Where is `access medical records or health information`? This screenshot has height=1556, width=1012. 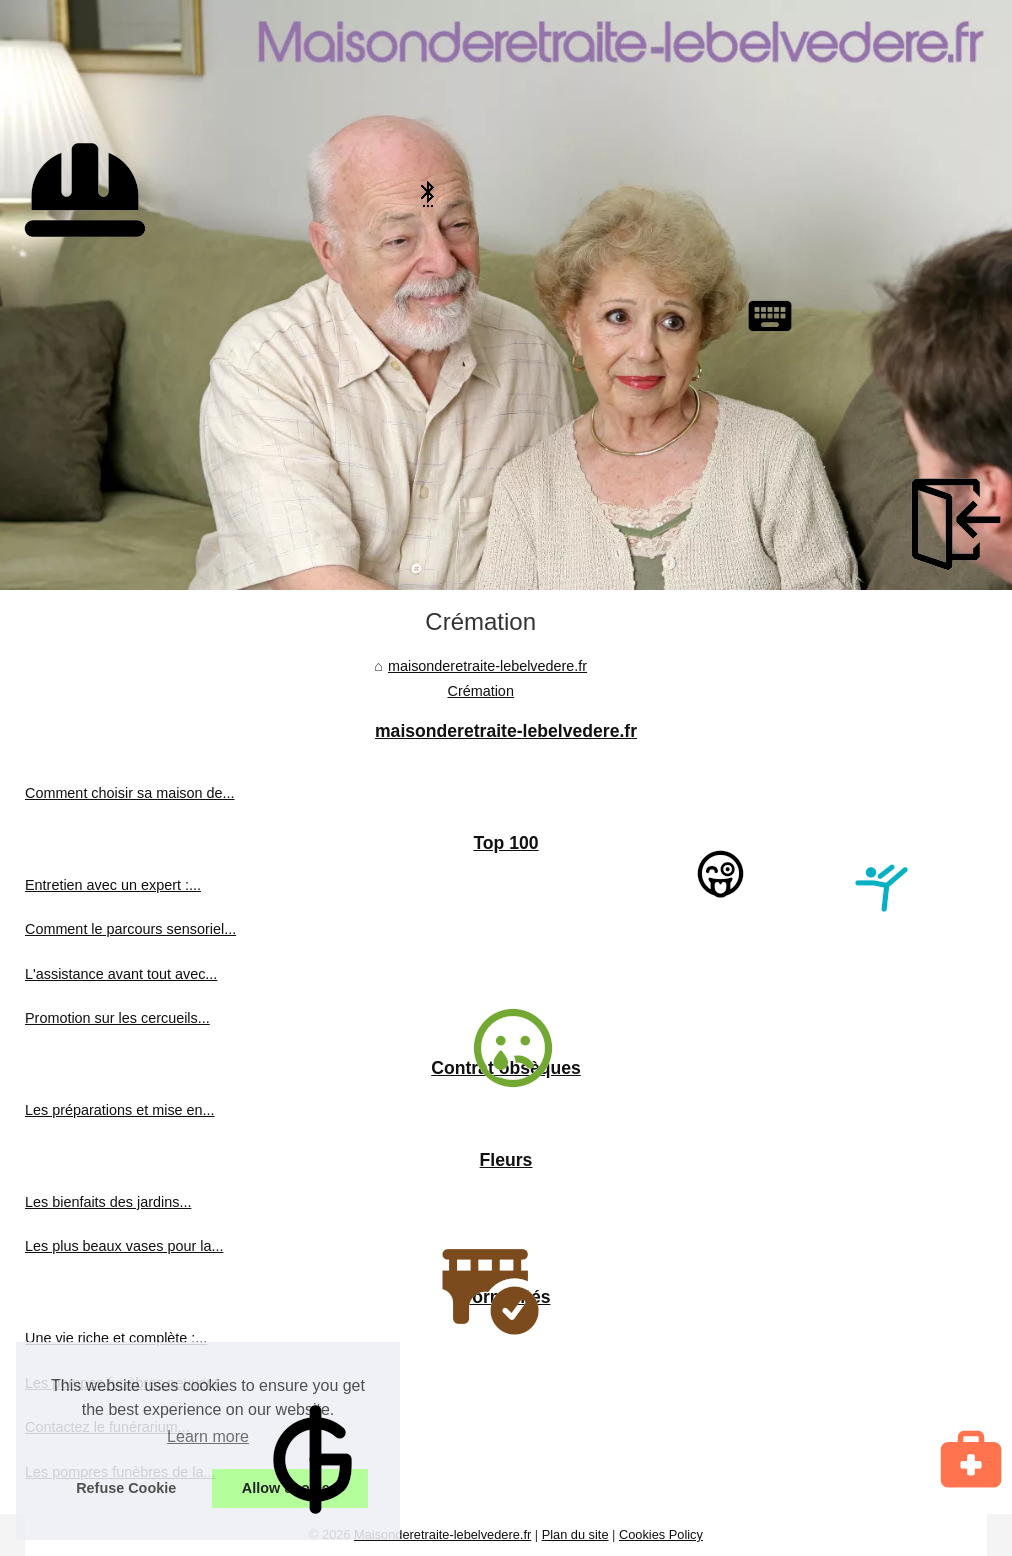
access medical records or health information is located at coordinates (971, 1461).